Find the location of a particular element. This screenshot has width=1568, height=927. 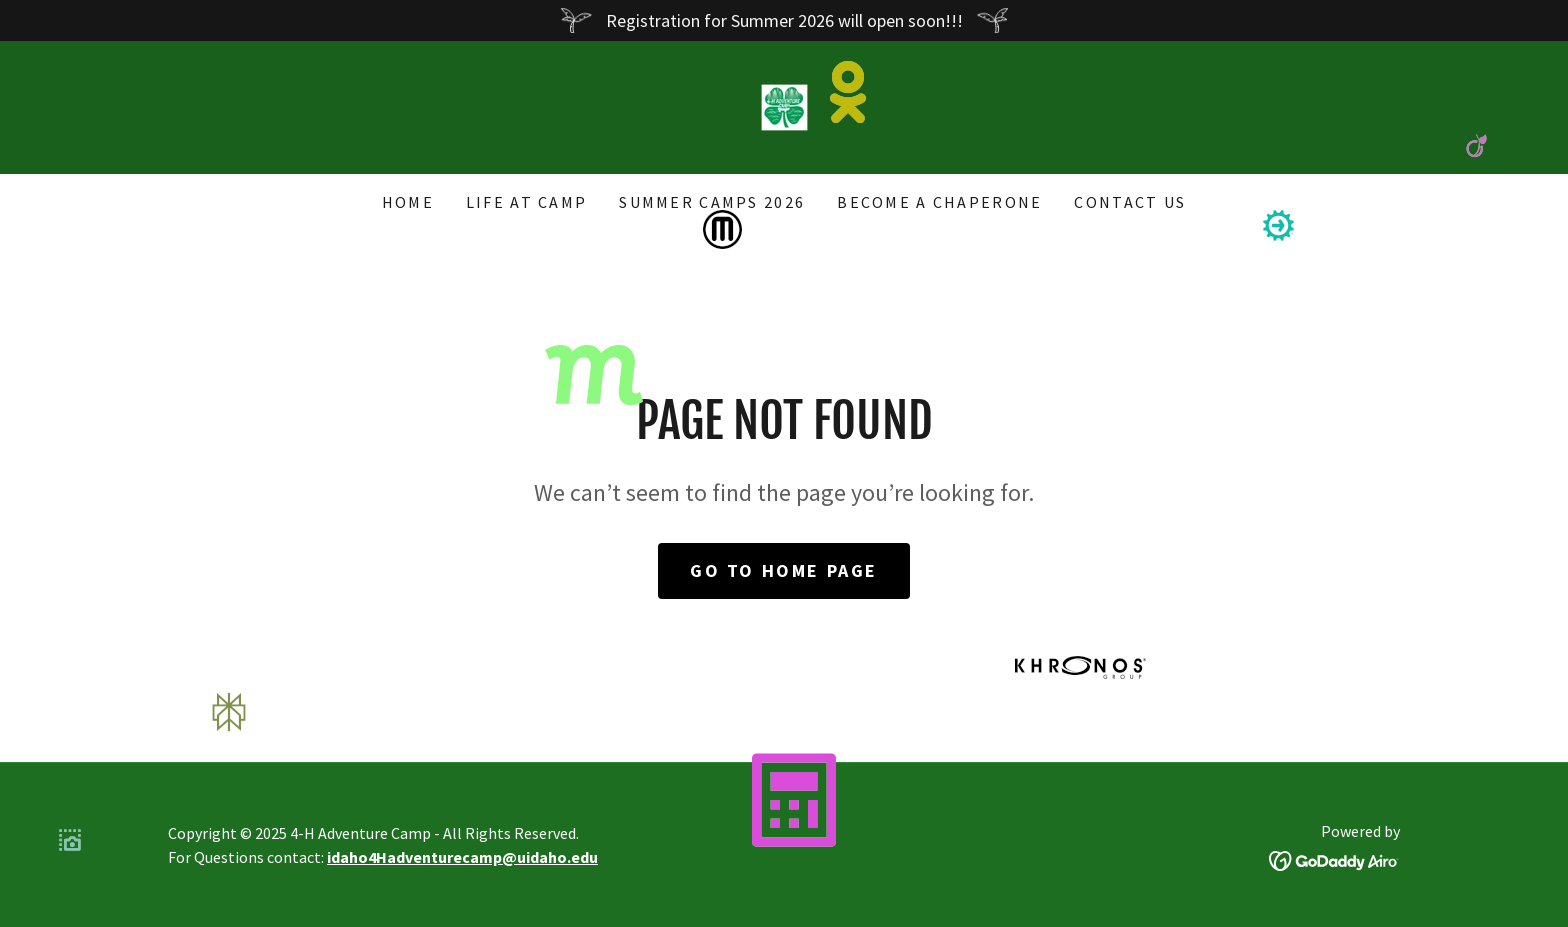

open calculator app is located at coordinates (794, 800).